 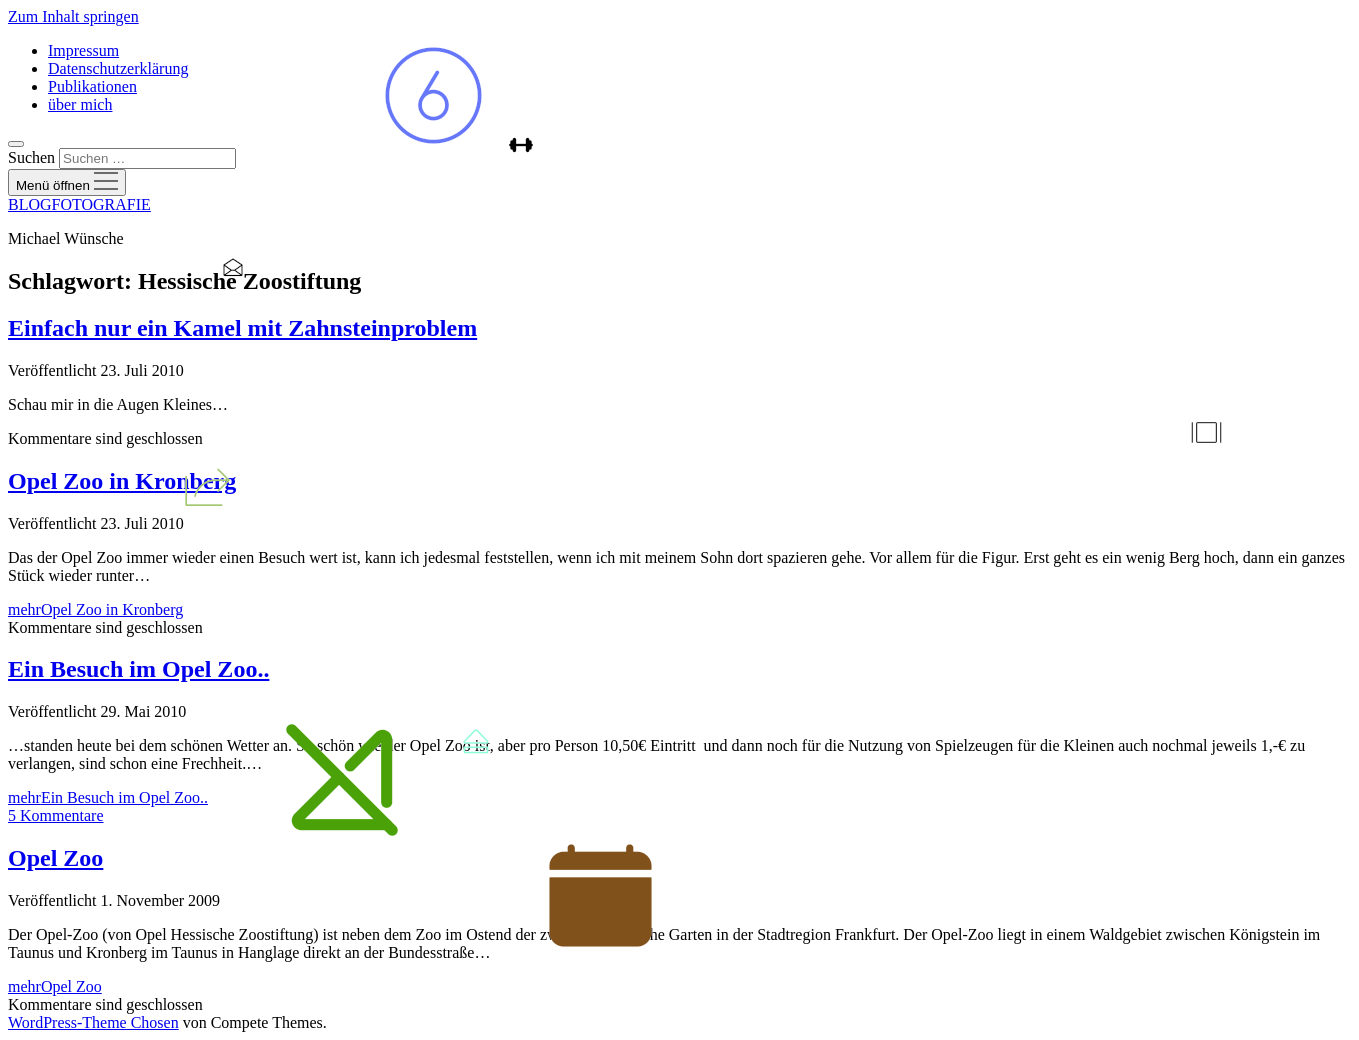 What do you see at coordinates (207, 485) in the screenshot?
I see `share content with others` at bounding box center [207, 485].